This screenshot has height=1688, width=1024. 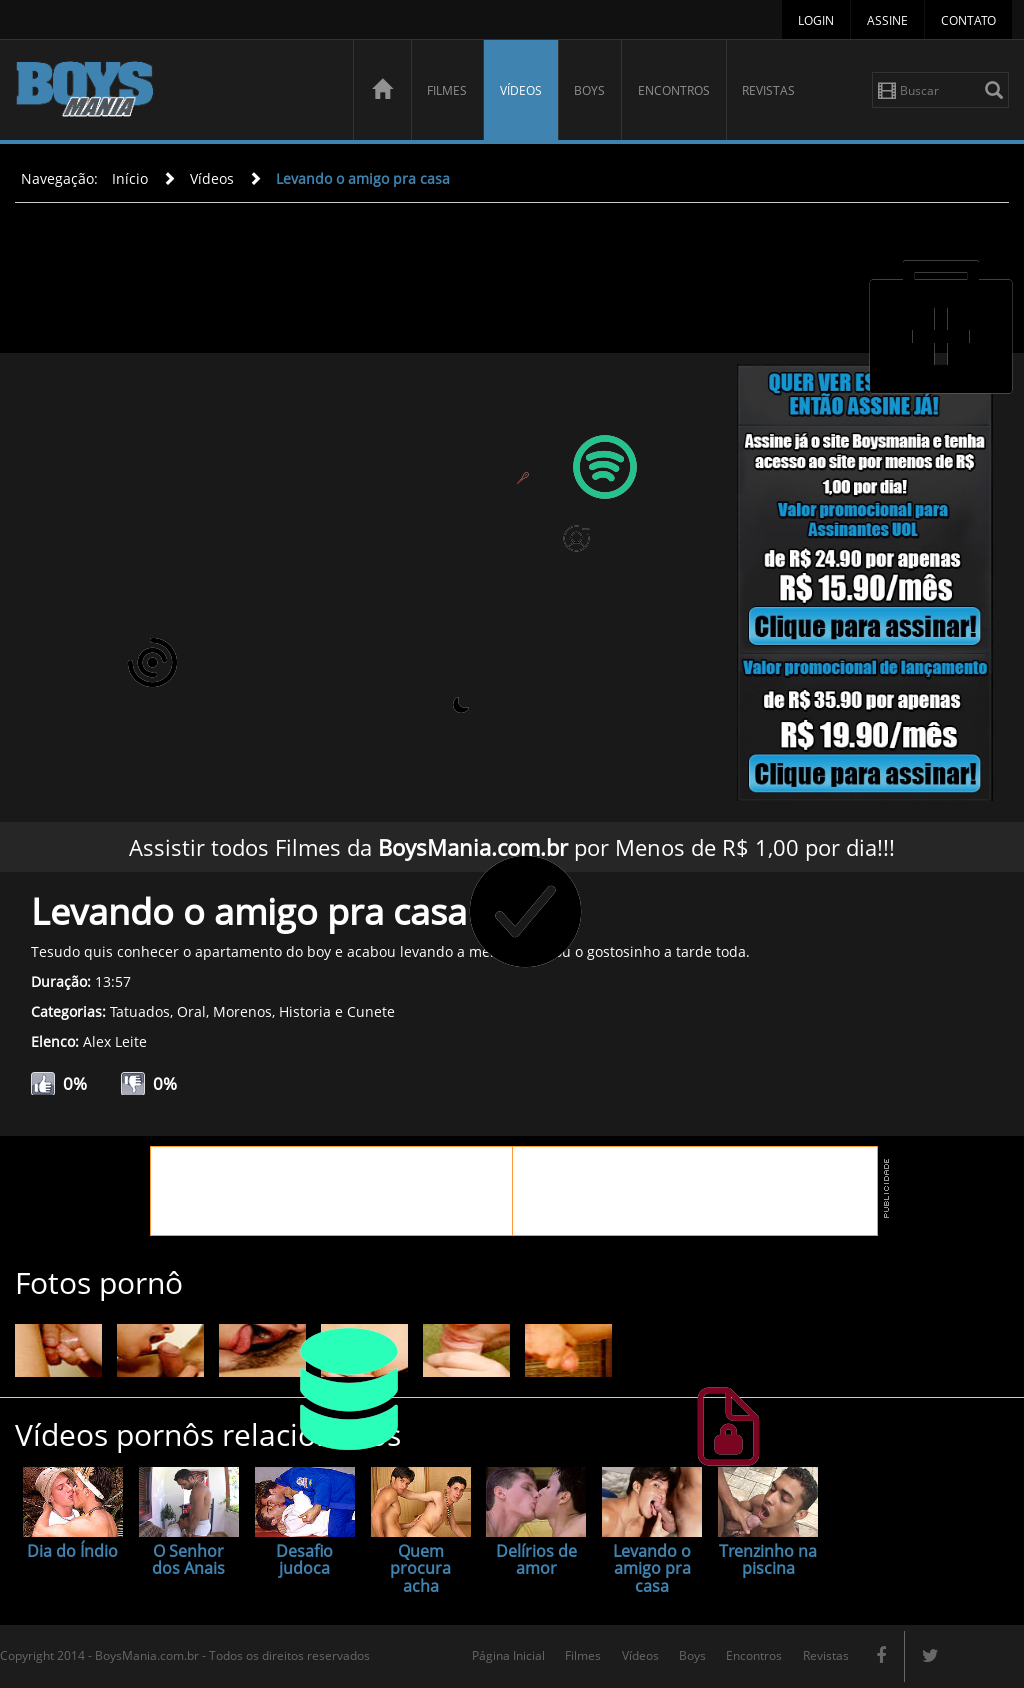 I want to click on view radial chart or arc graph data, so click(x=152, y=662).